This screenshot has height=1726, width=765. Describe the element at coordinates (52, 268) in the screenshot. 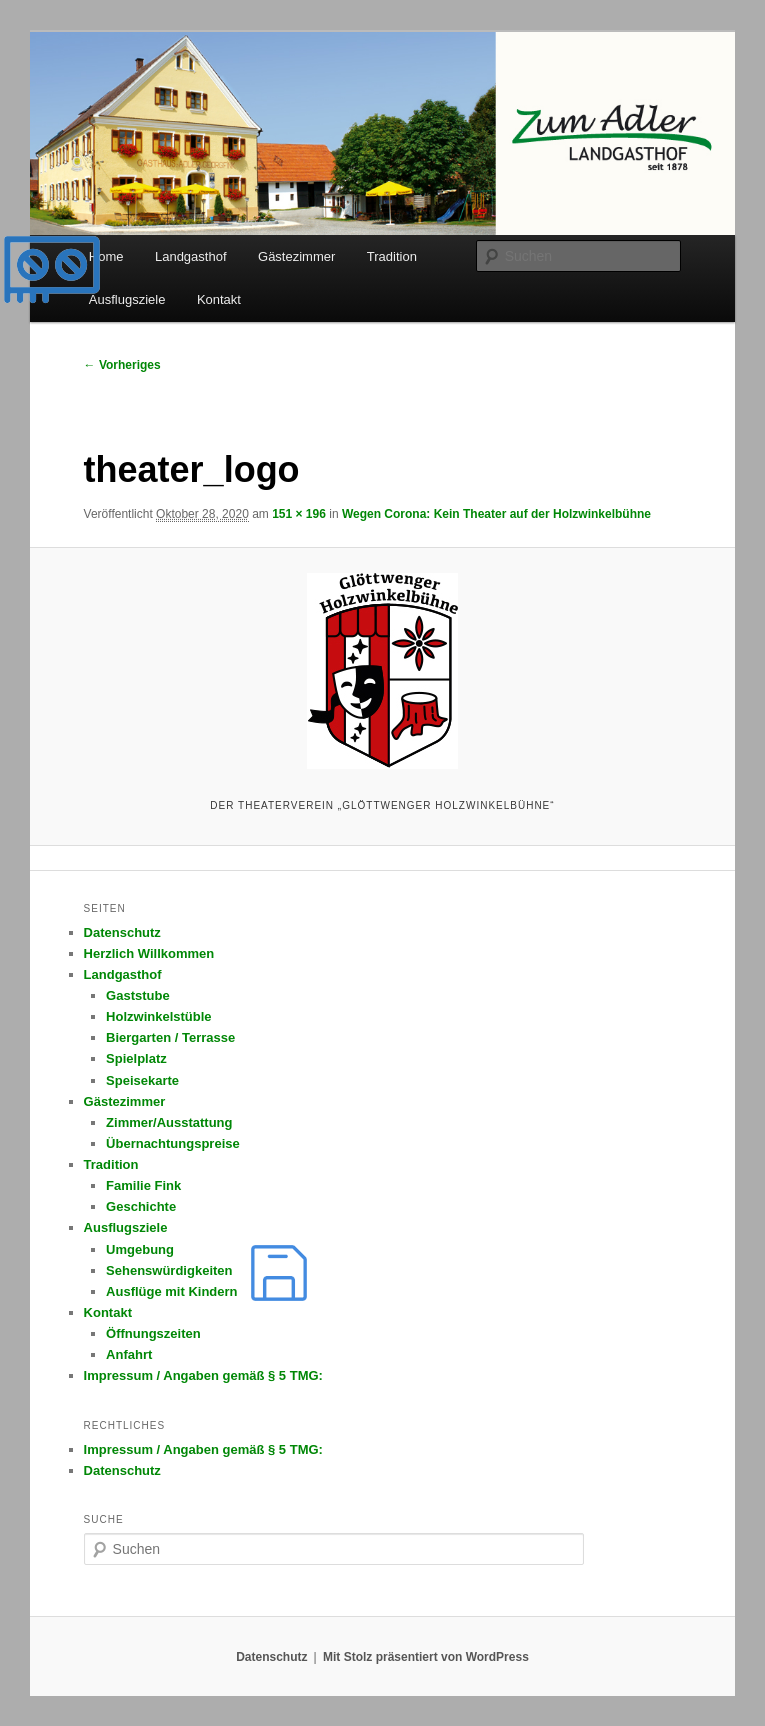

I see `view graphics card or GPU information` at that location.